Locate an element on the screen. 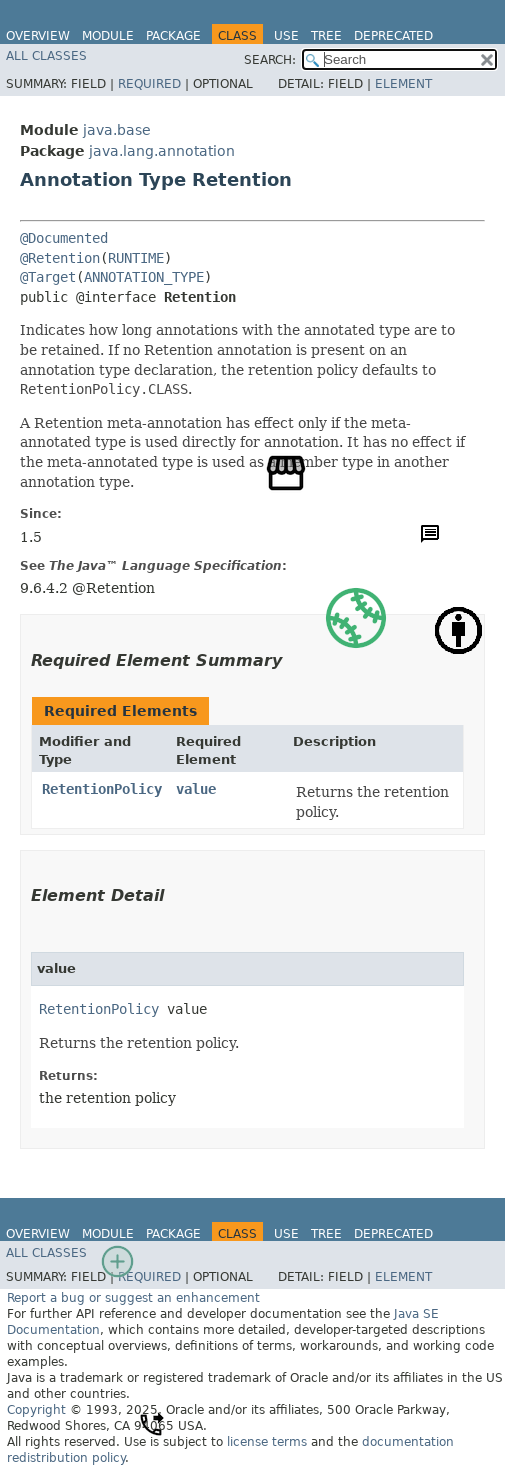 The image size is (505, 1479). call forwarding is enabled is located at coordinates (151, 1425).